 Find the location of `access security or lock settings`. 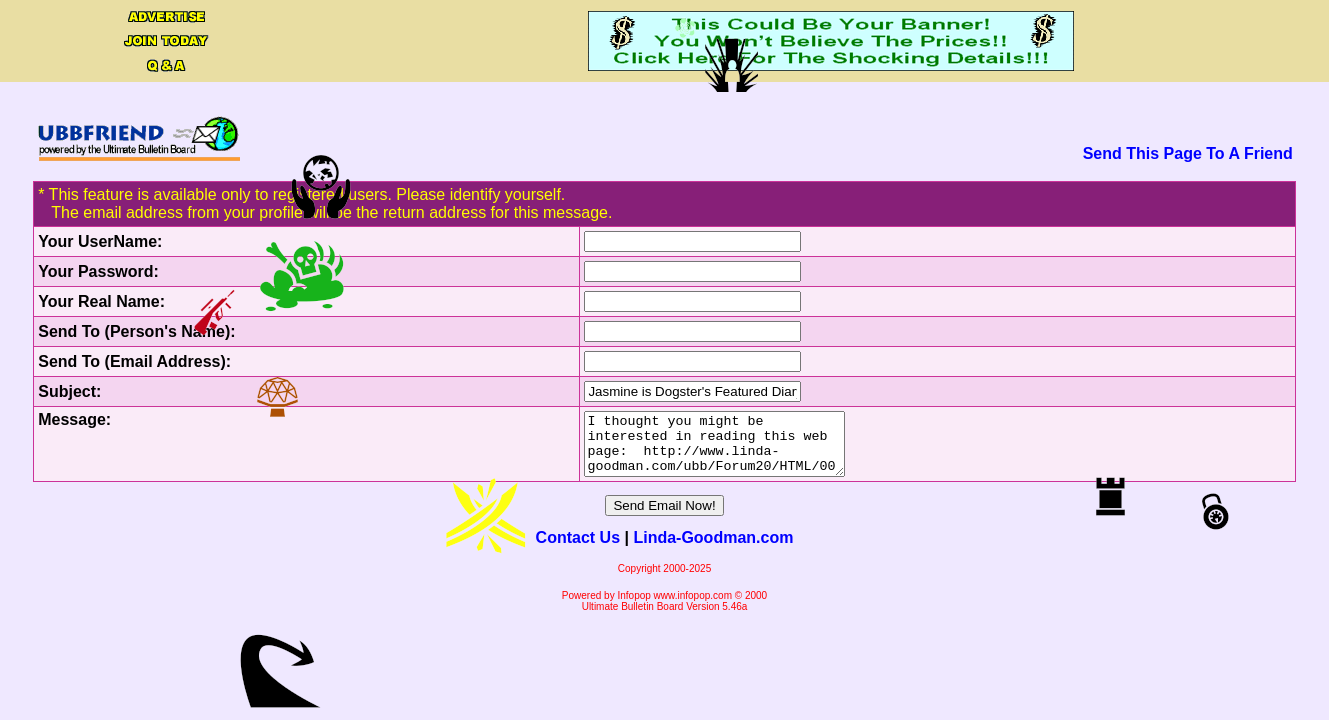

access security or lock settings is located at coordinates (1214, 511).